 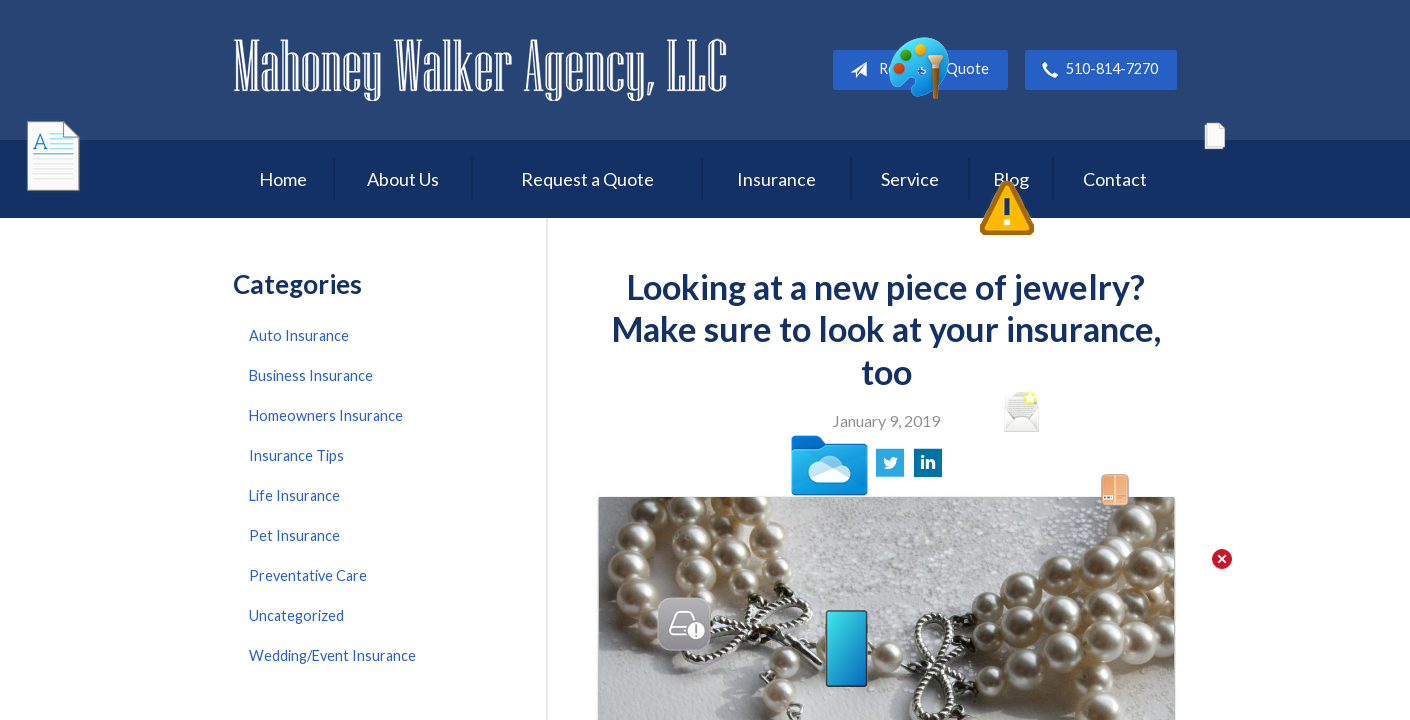 What do you see at coordinates (829, 467) in the screenshot?
I see `open OneDrive cloud storage folder` at bounding box center [829, 467].